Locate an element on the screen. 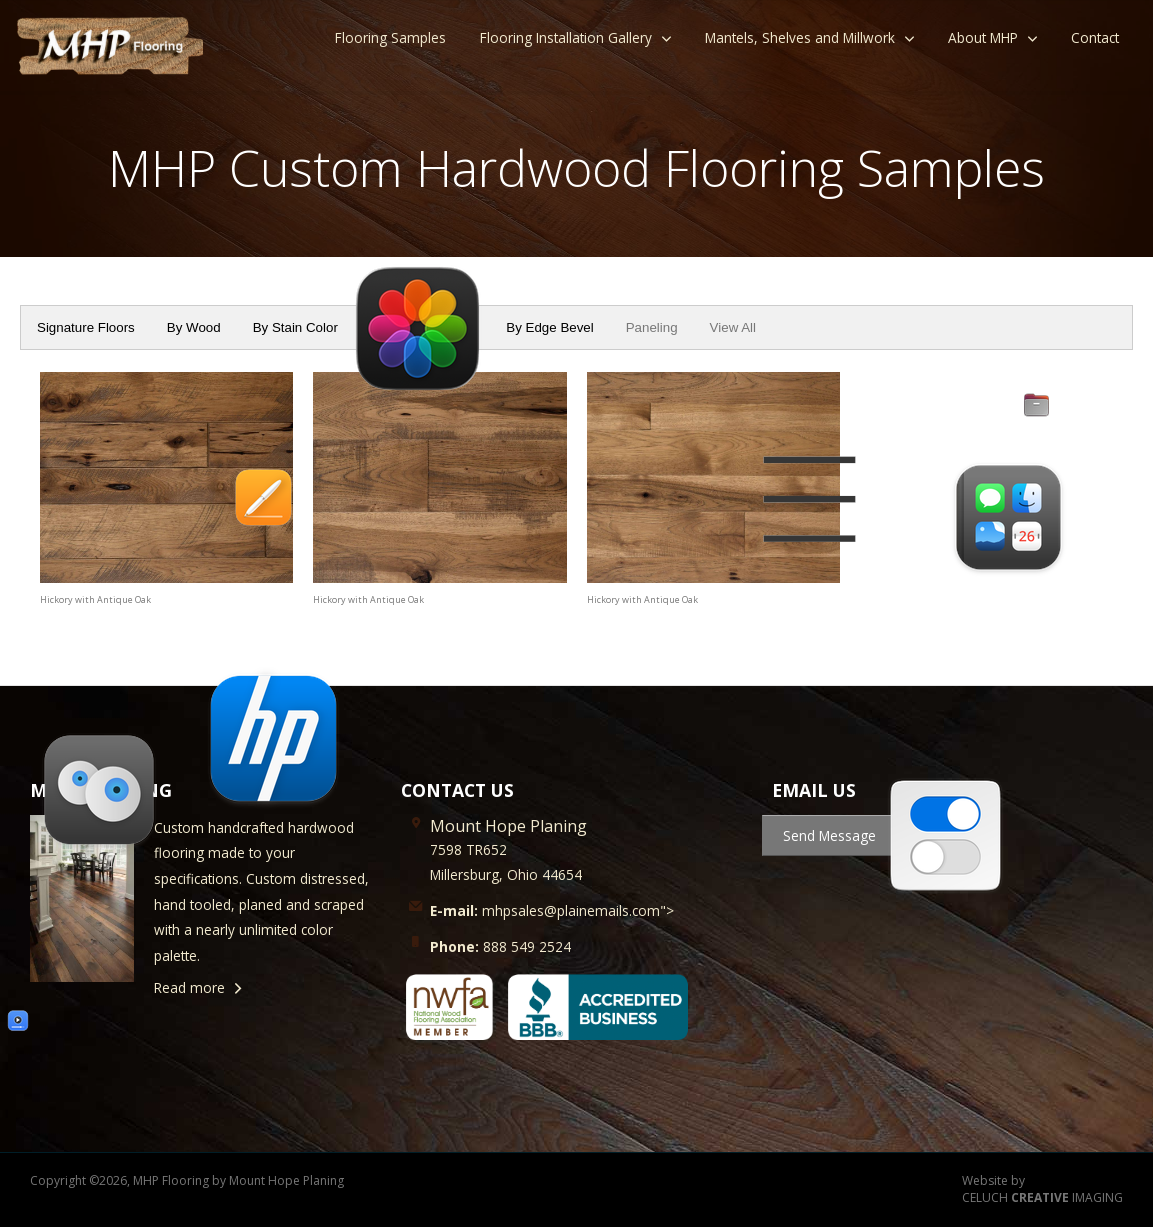 This screenshot has width=1153, height=1227. open xfce4 eyes desktop widget is located at coordinates (99, 790).